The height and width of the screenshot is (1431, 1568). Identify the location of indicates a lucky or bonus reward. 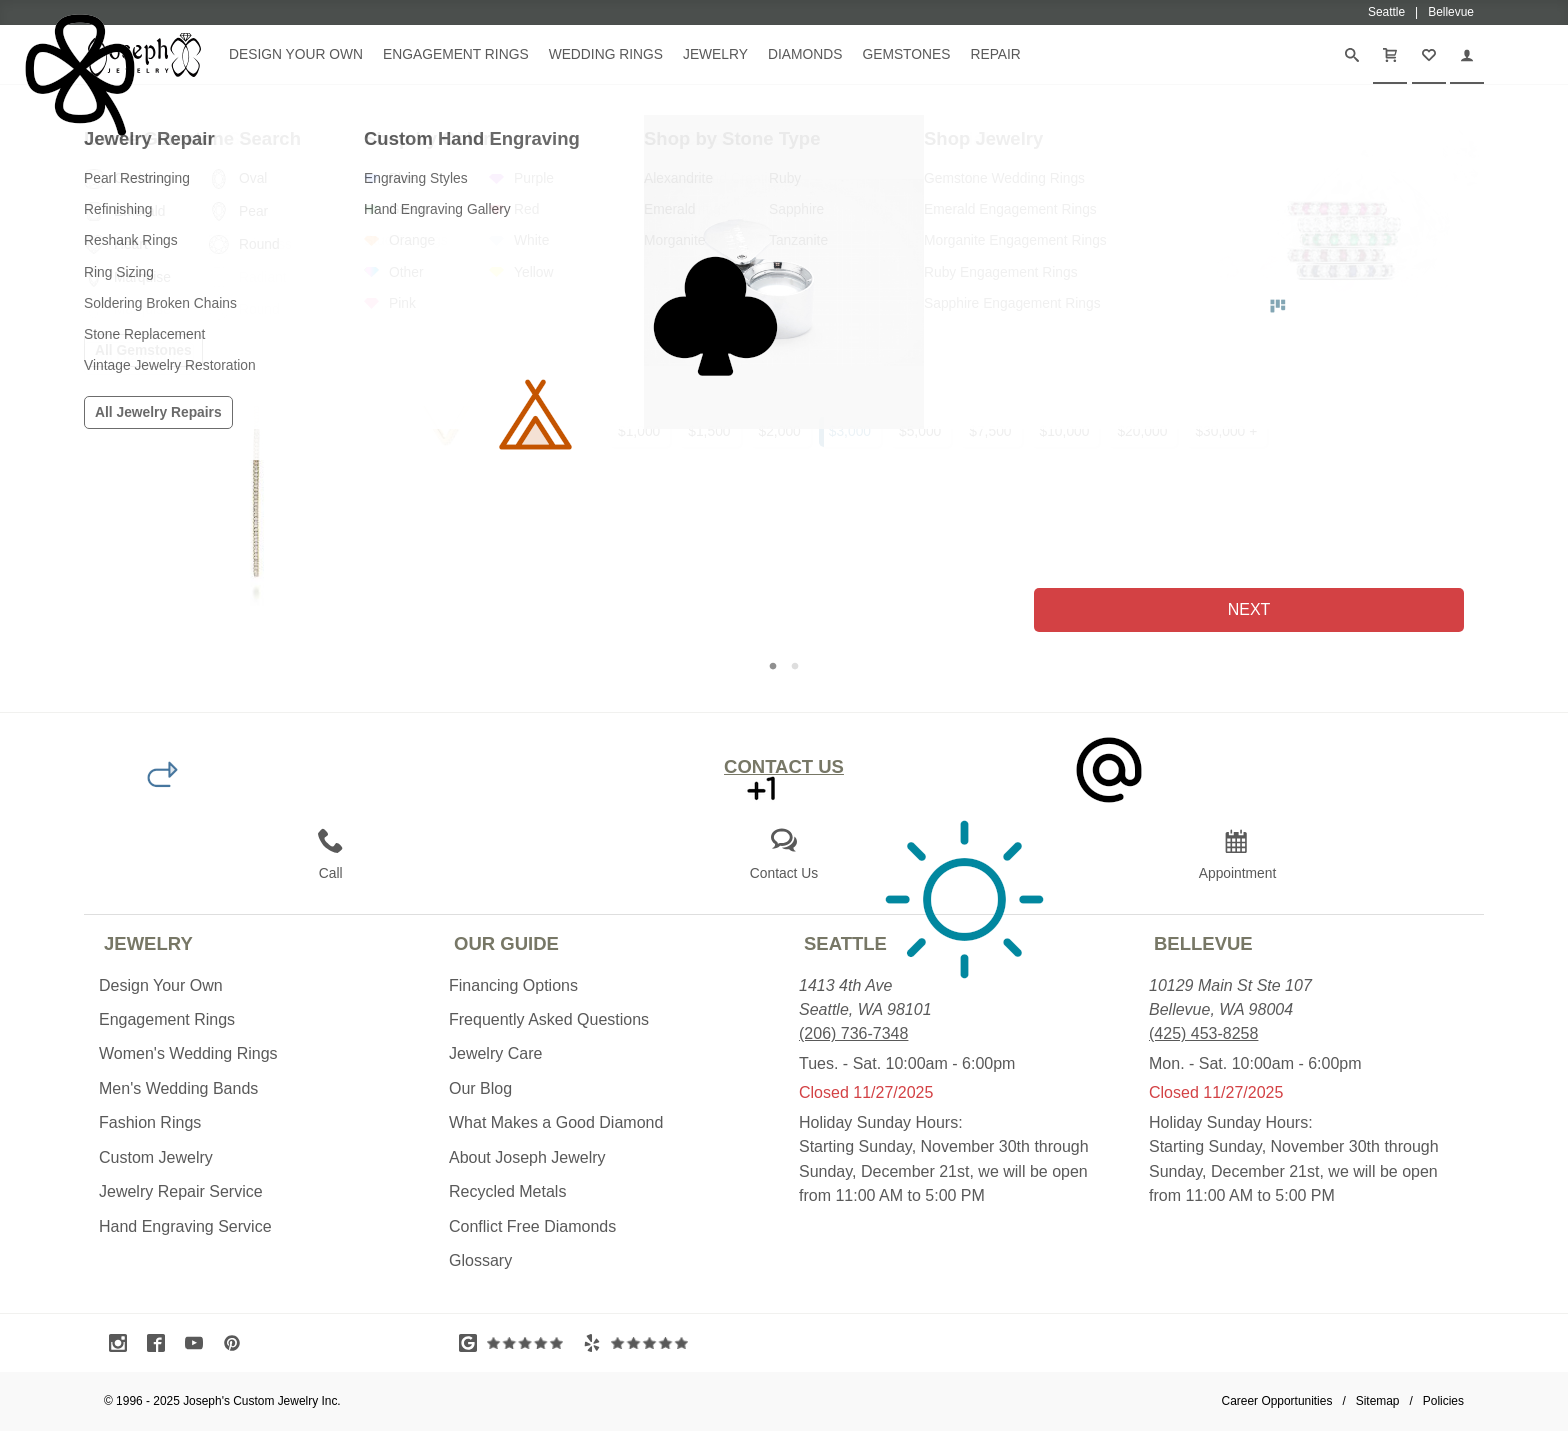
(80, 73).